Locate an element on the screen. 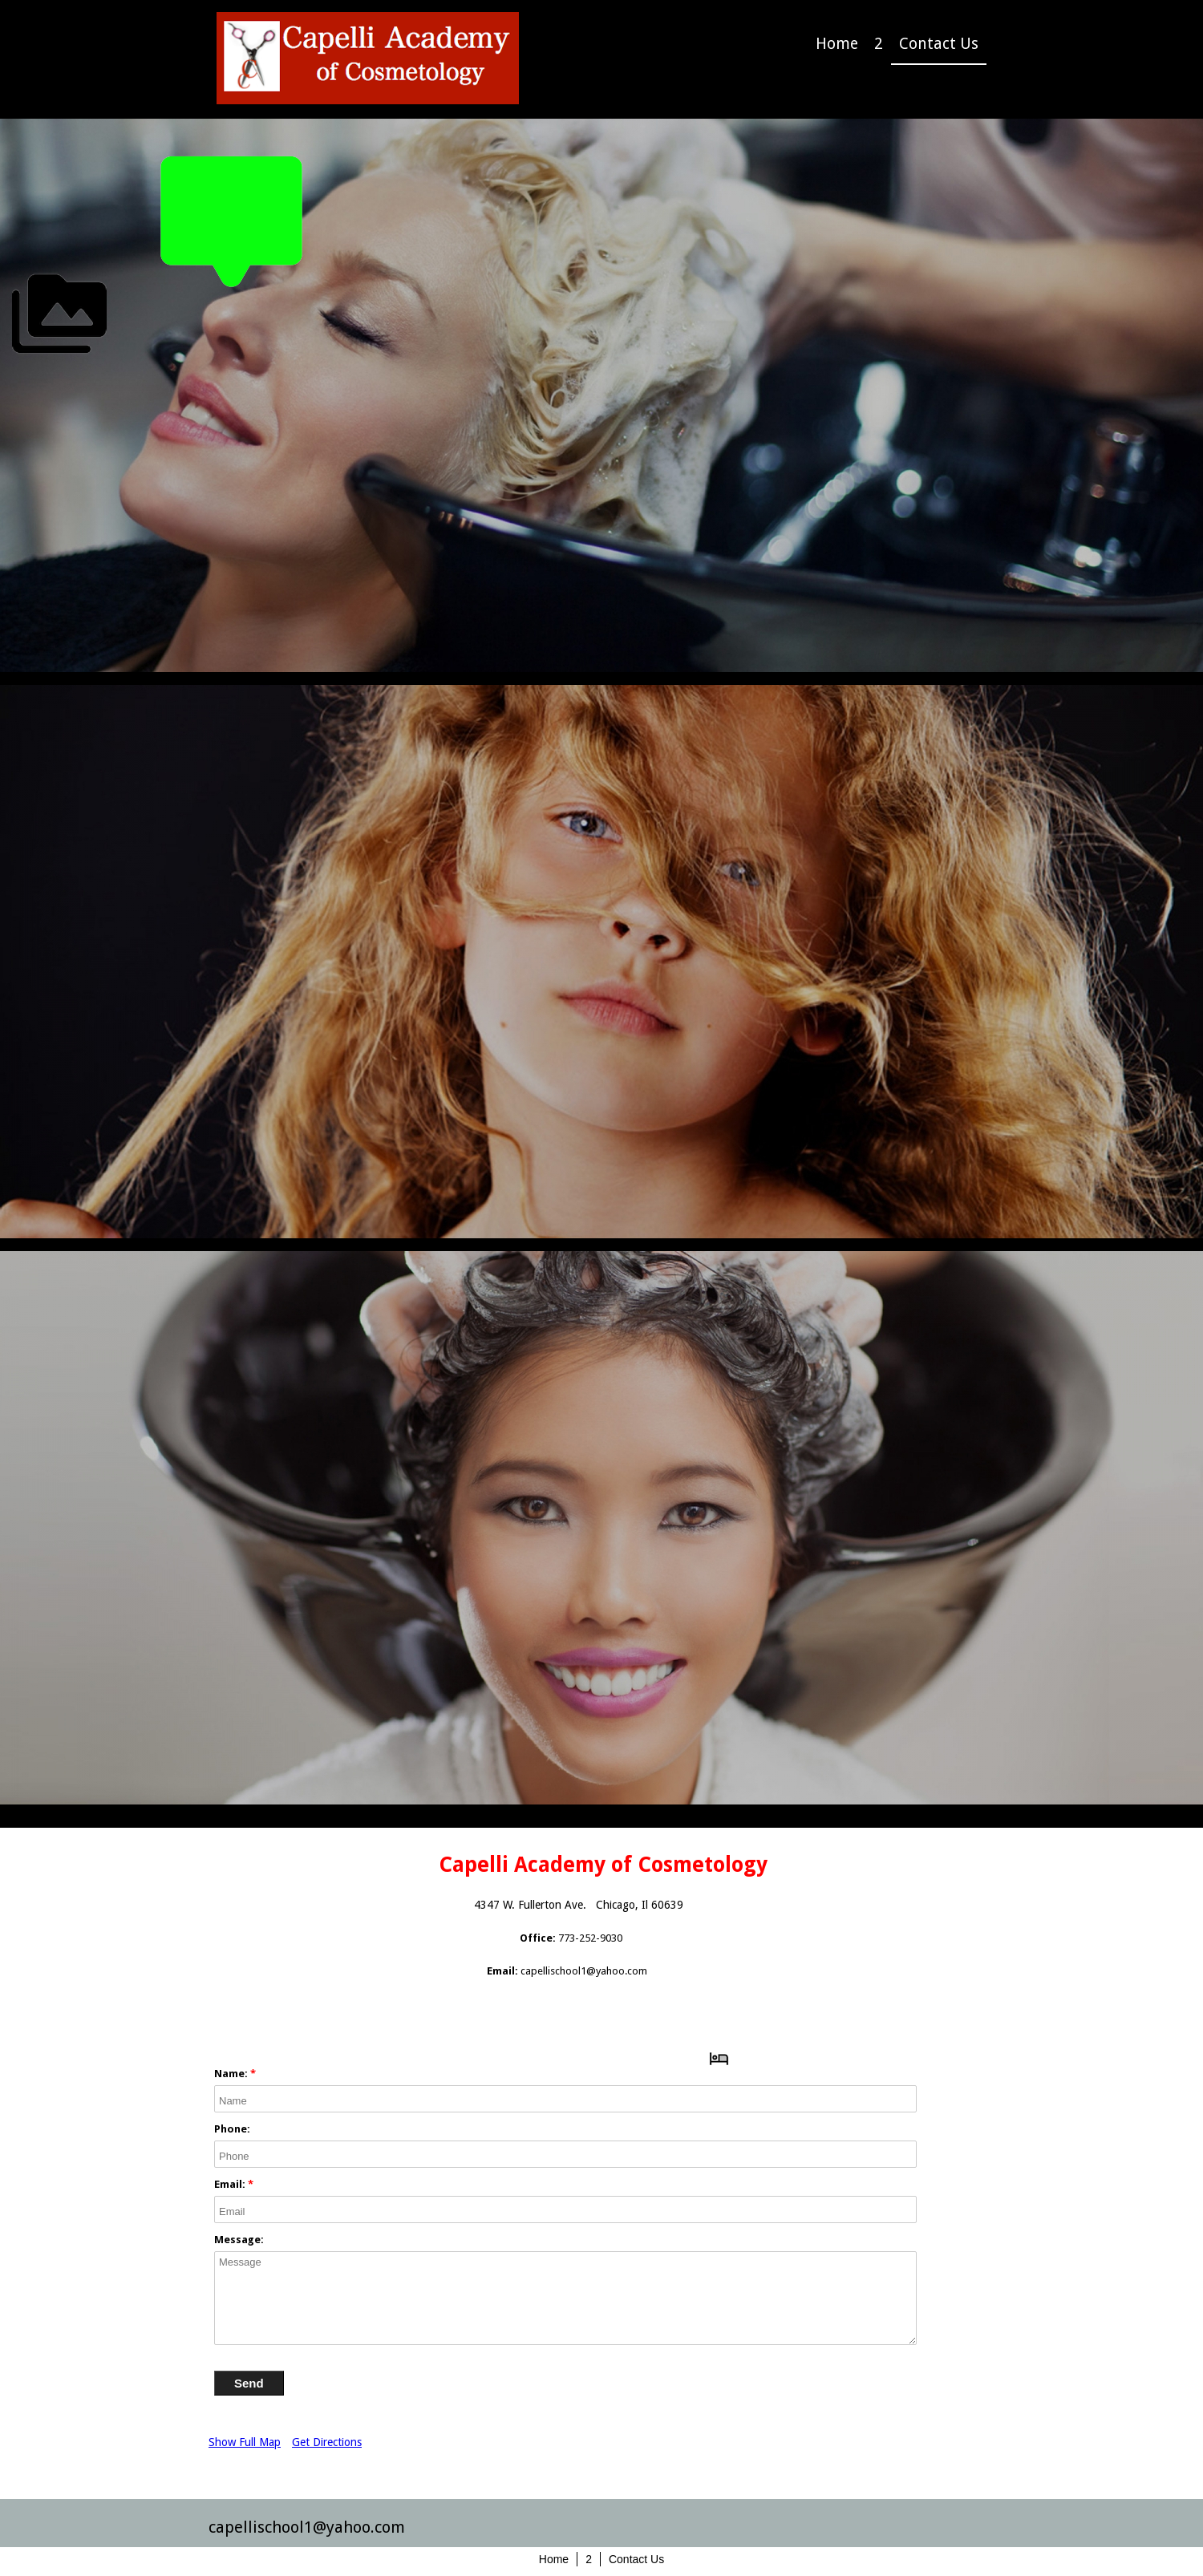  open chat or messaging is located at coordinates (231, 216).